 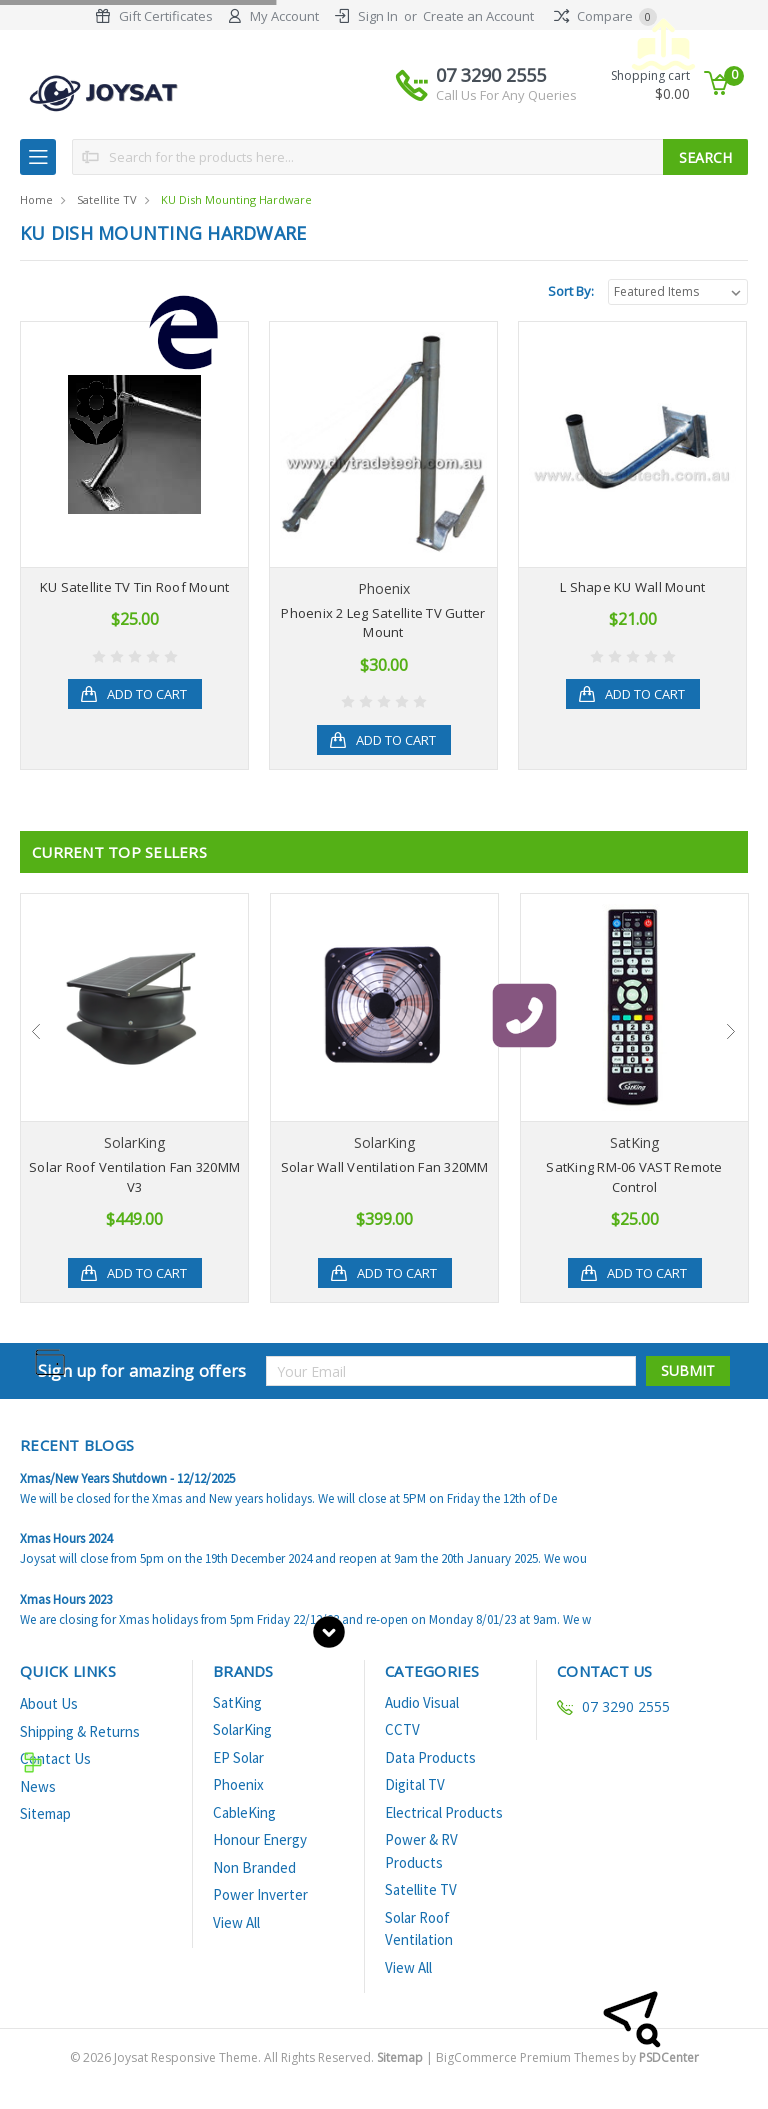 What do you see at coordinates (329, 1632) in the screenshot?
I see `expand to show more content` at bounding box center [329, 1632].